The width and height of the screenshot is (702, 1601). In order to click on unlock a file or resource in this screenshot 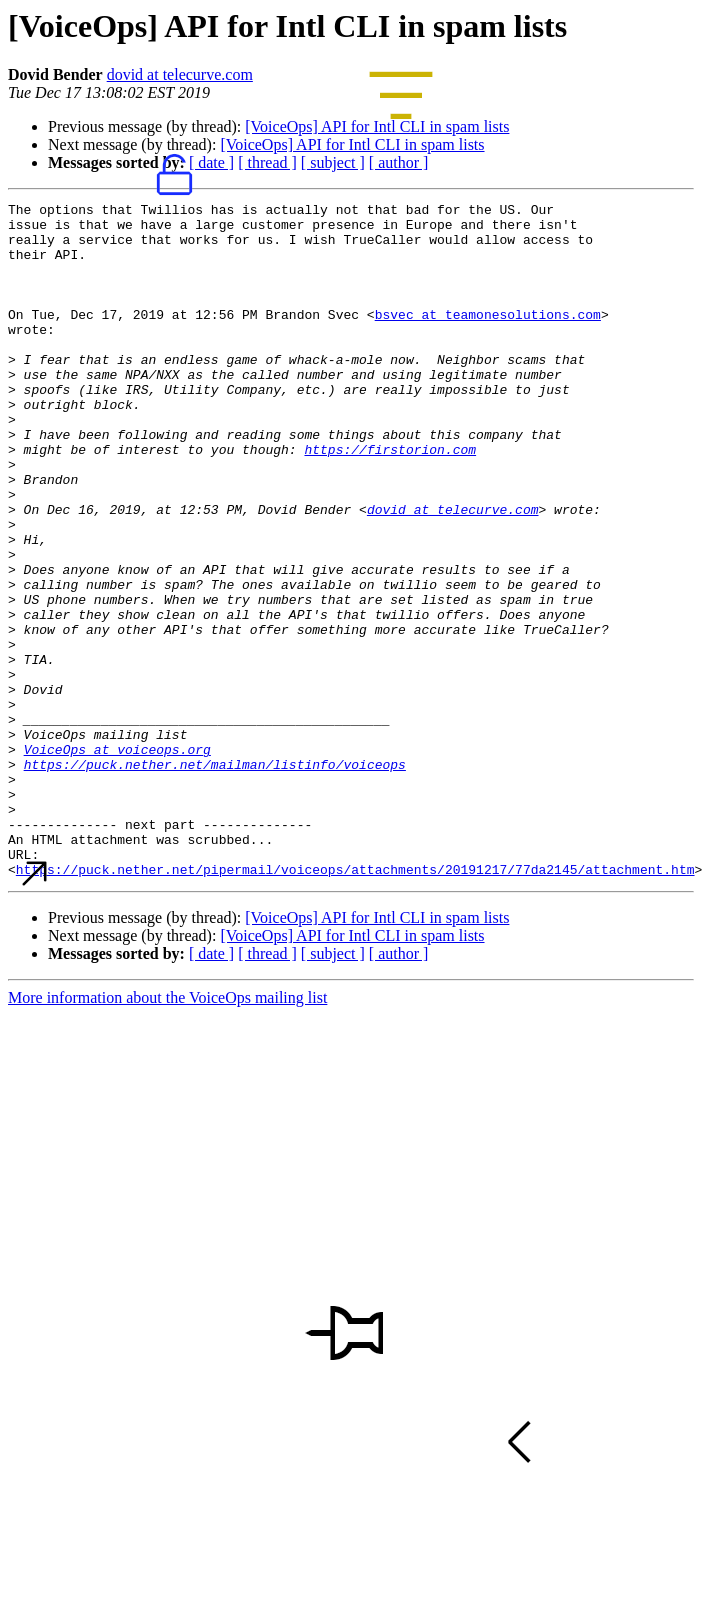, I will do `click(174, 174)`.